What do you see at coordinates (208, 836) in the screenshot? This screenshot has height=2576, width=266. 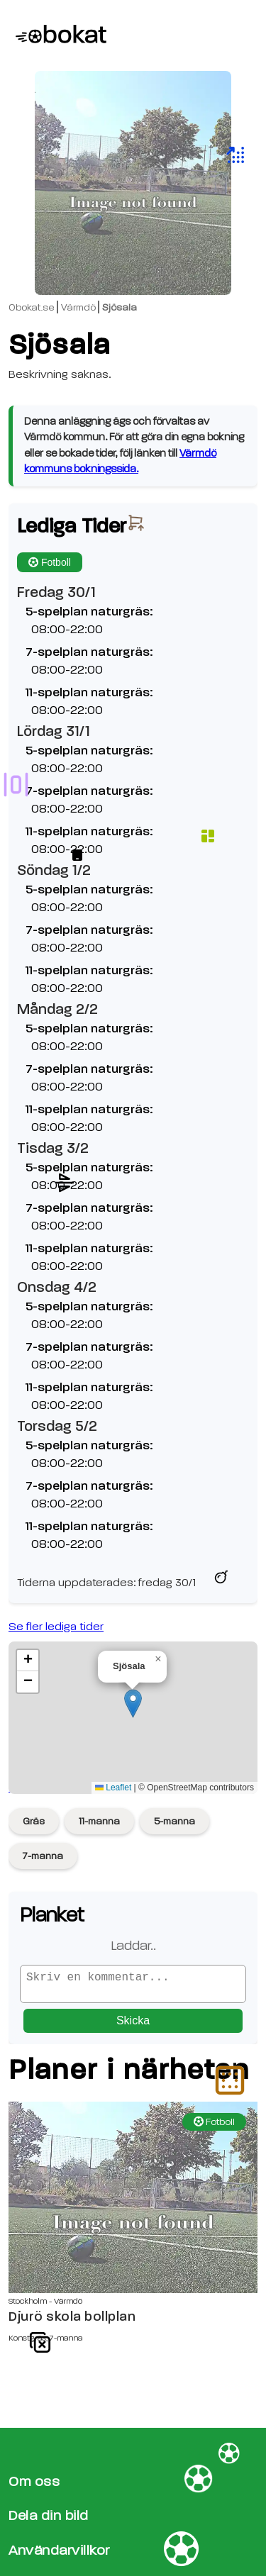 I see `switch to board or grid layout view` at bounding box center [208, 836].